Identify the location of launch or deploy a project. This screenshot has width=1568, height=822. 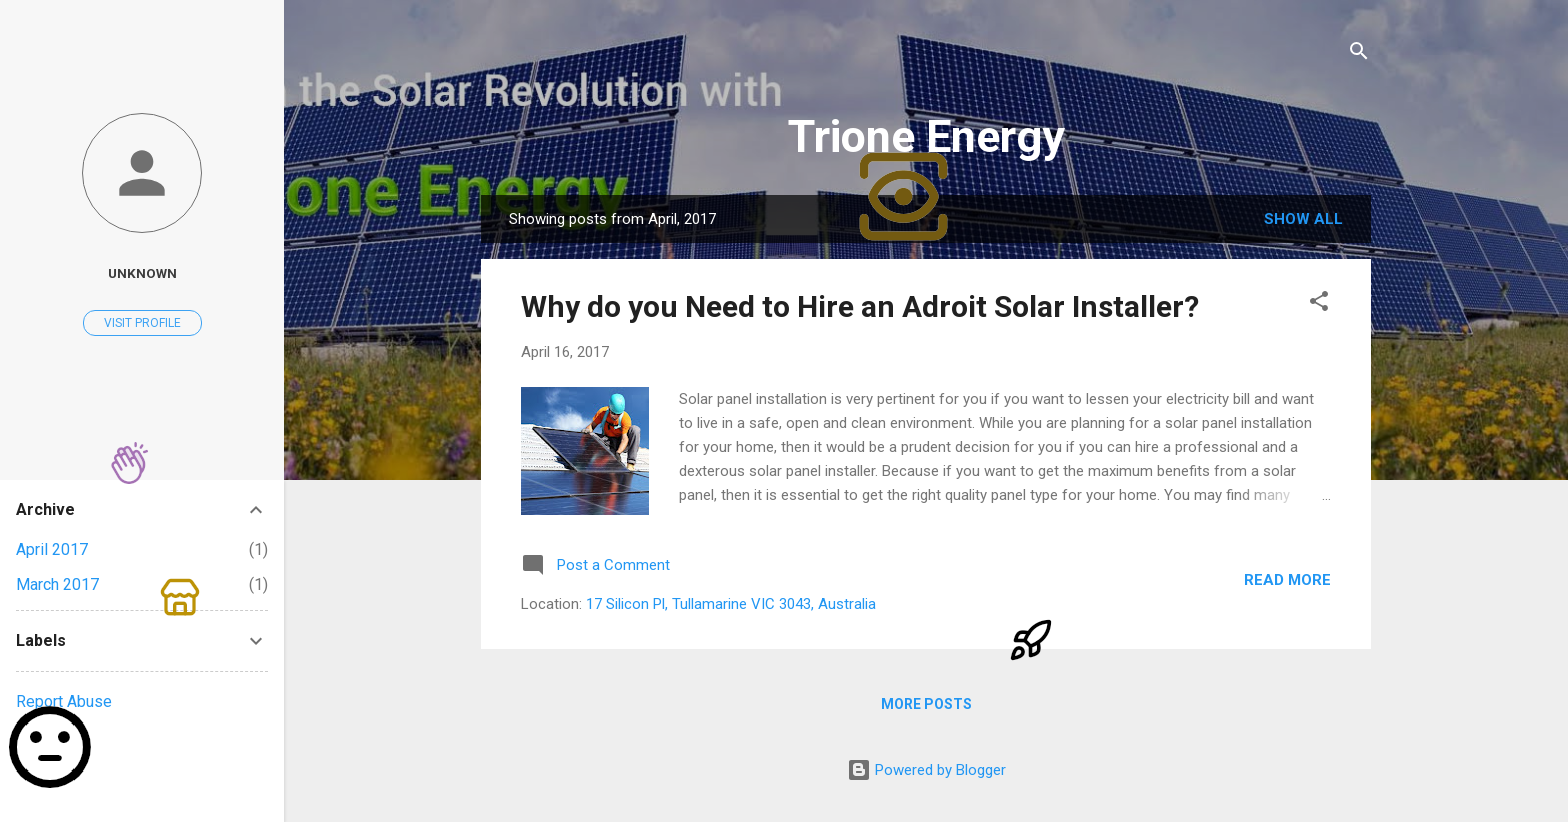
(1030, 640).